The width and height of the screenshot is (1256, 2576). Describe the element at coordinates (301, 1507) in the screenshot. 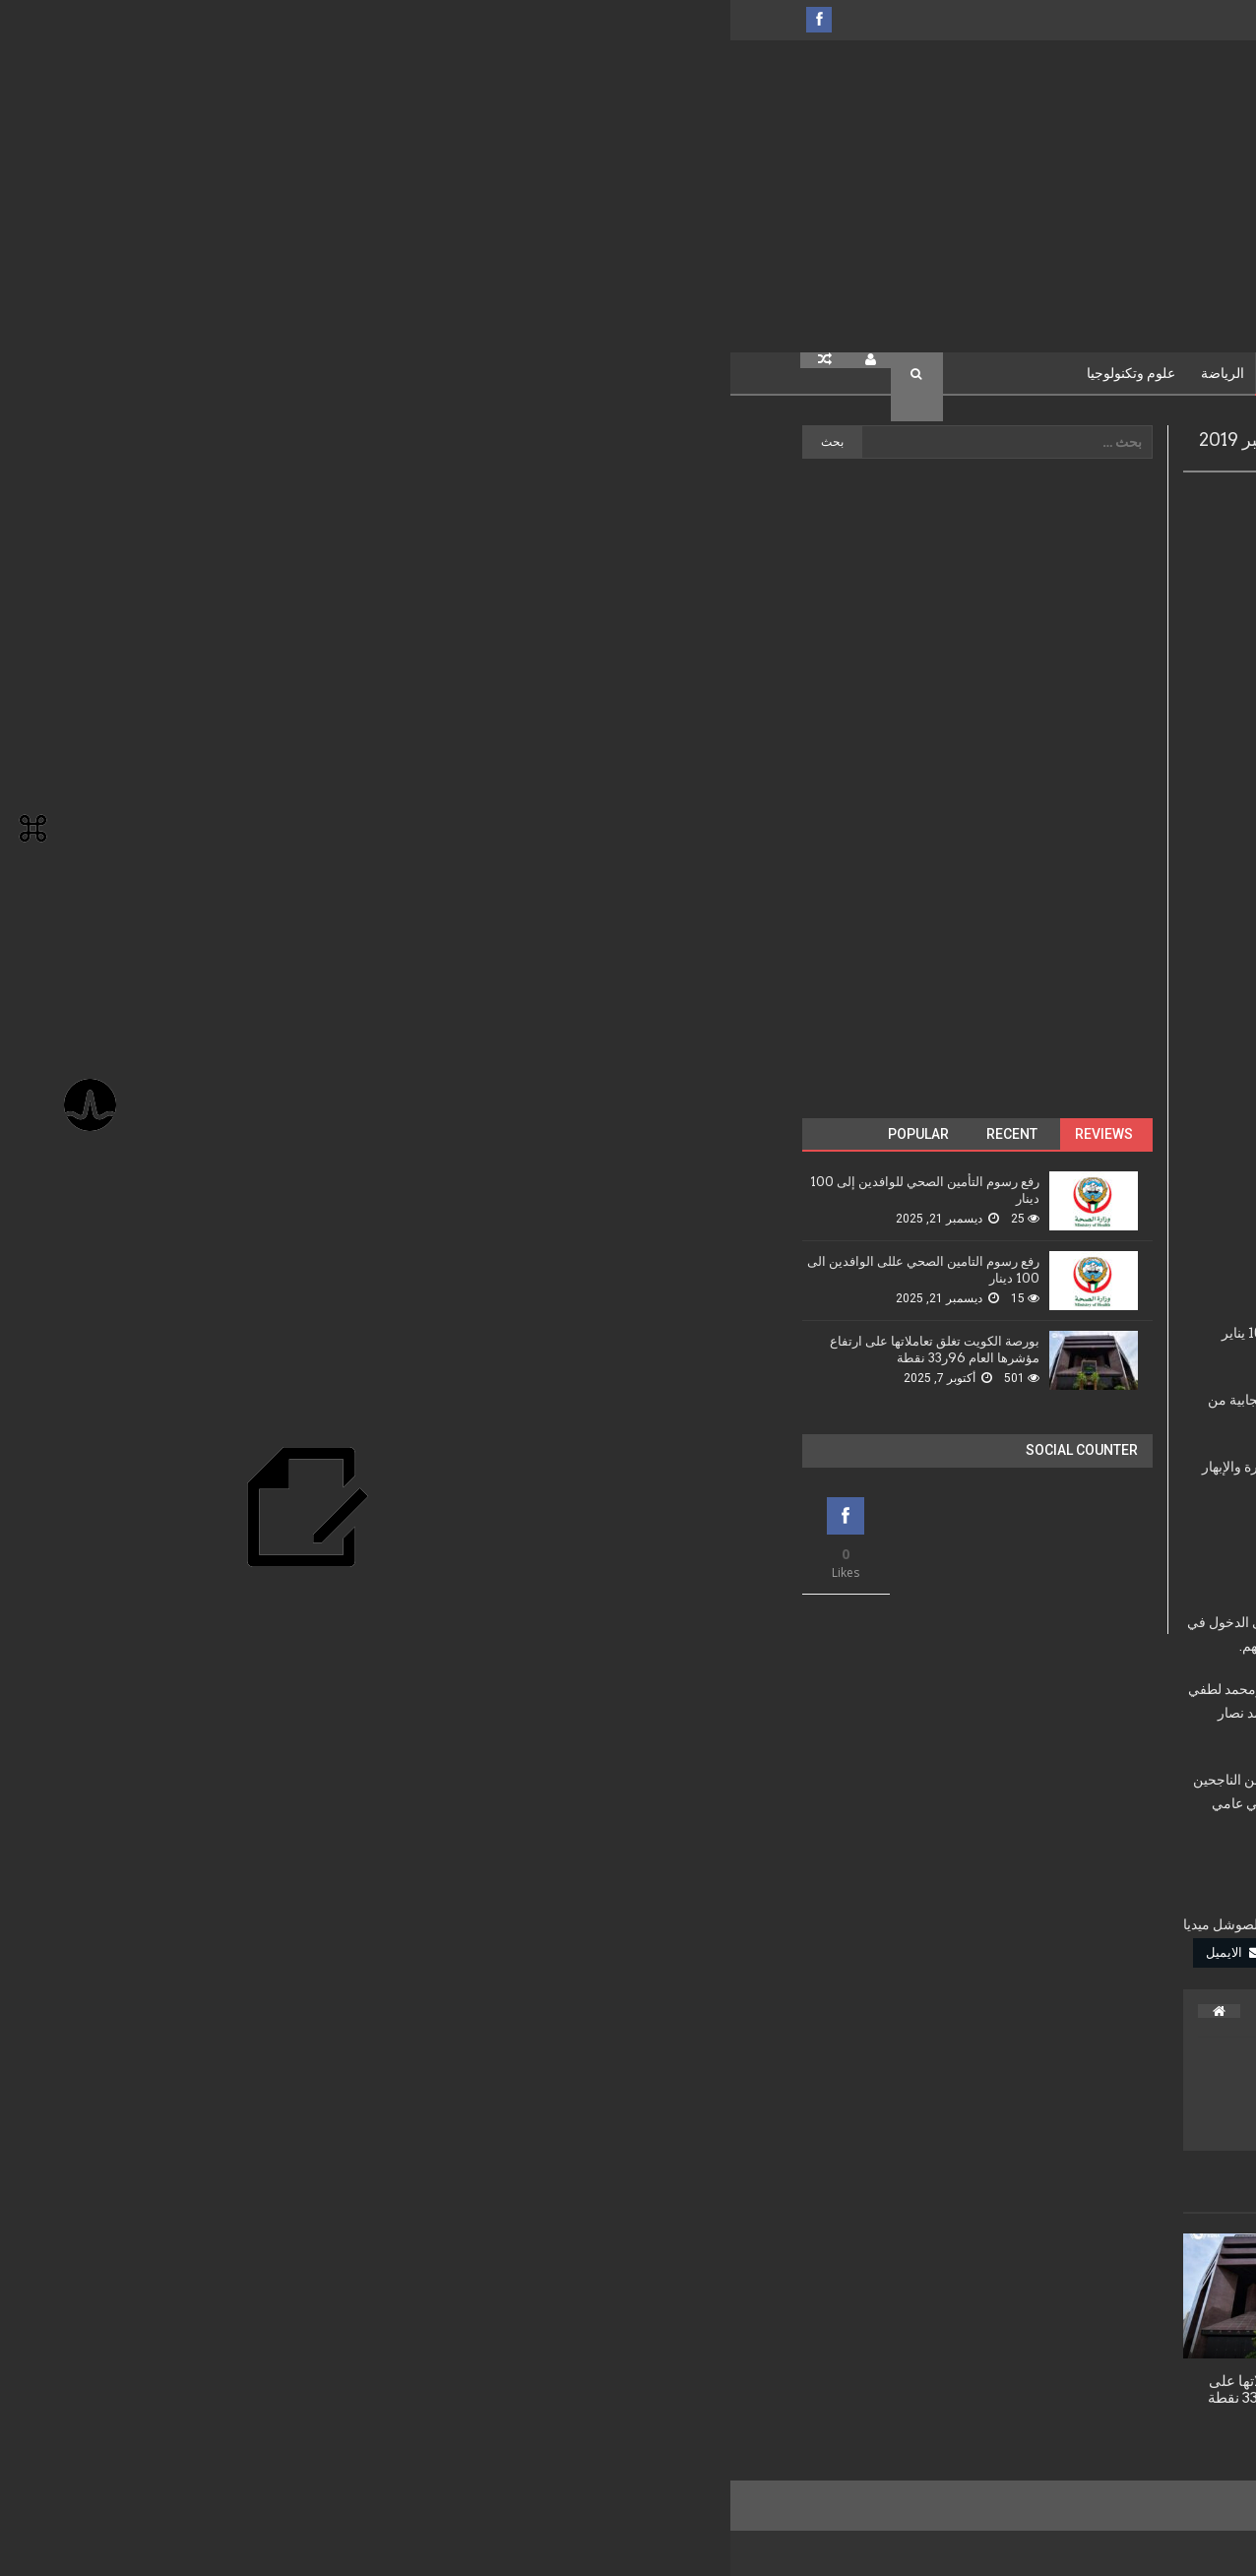

I see `edit a document or file` at that location.